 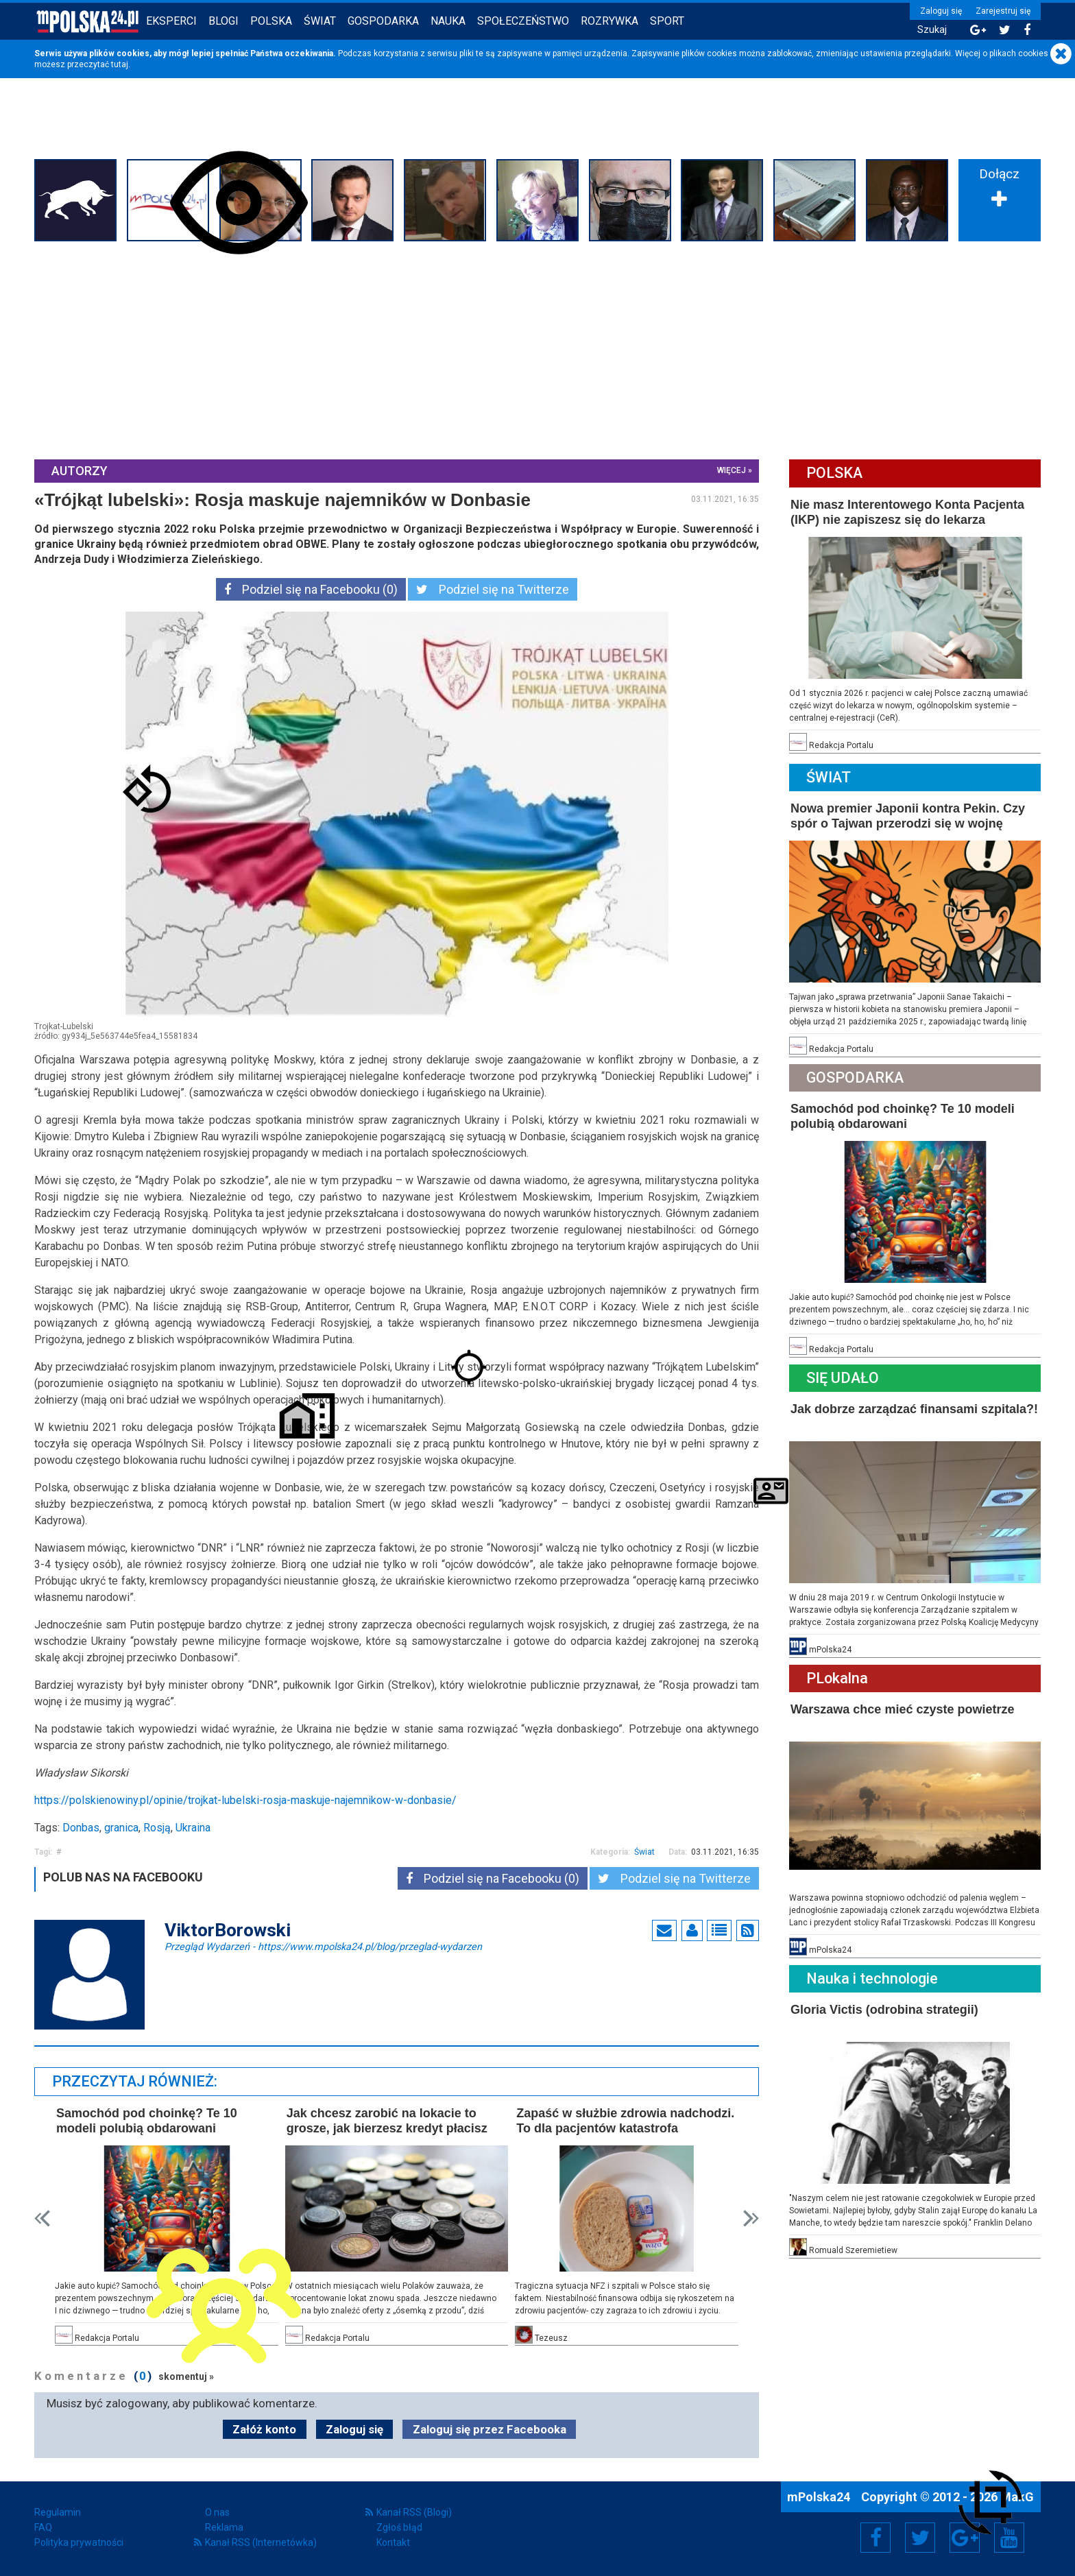 I want to click on rotate image 90 degrees counterclockwise, so click(x=148, y=790).